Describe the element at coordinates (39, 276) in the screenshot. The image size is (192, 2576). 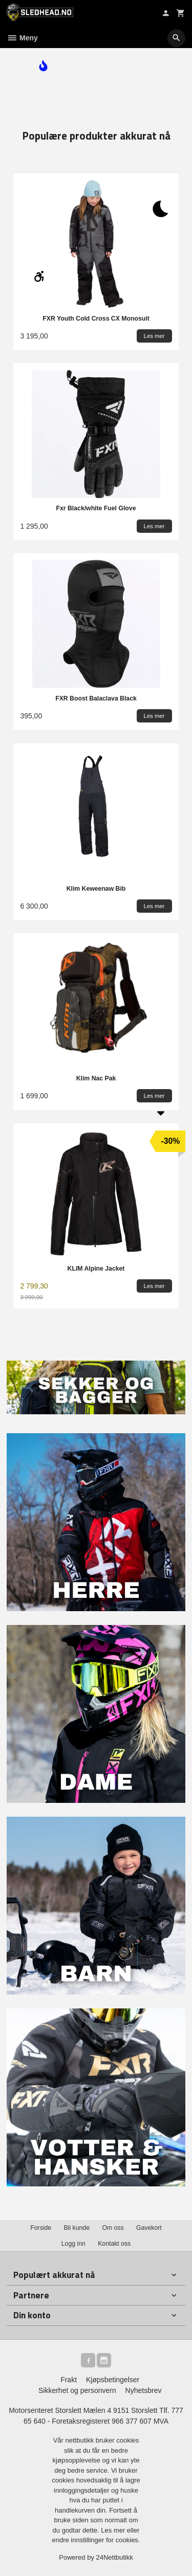
I see `indicates wheelchair accessibility` at that location.